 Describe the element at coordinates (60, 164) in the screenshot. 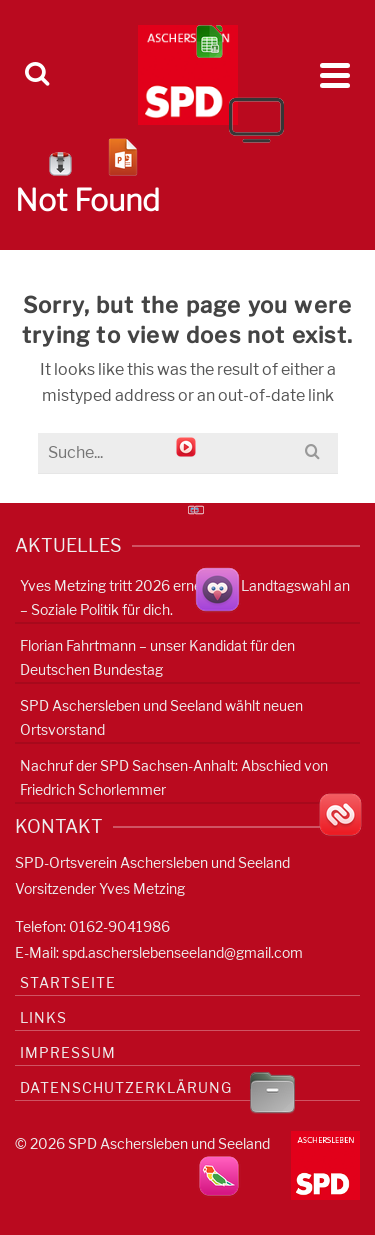

I see `open transmission torrent client` at that location.